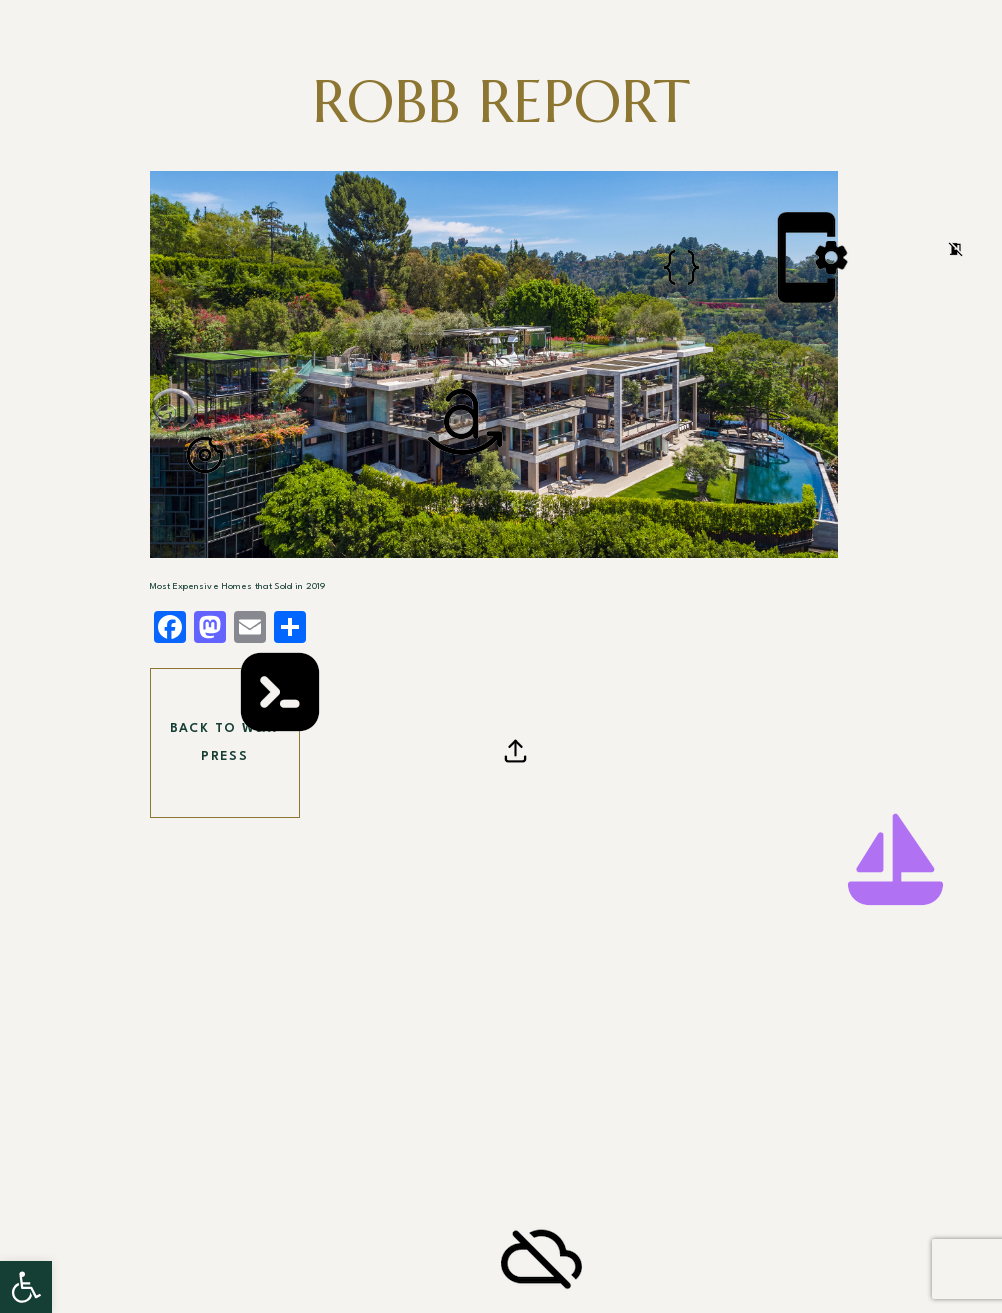  What do you see at coordinates (956, 249) in the screenshot?
I see `meeting room unavailable or closed` at bounding box center [956, 249].